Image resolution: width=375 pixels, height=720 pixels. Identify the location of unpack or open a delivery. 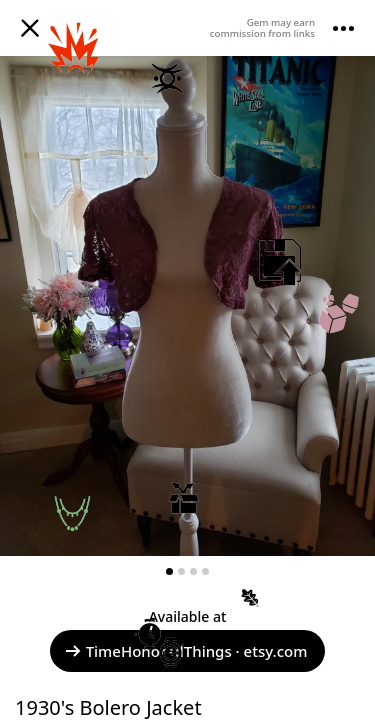
(184, 498).